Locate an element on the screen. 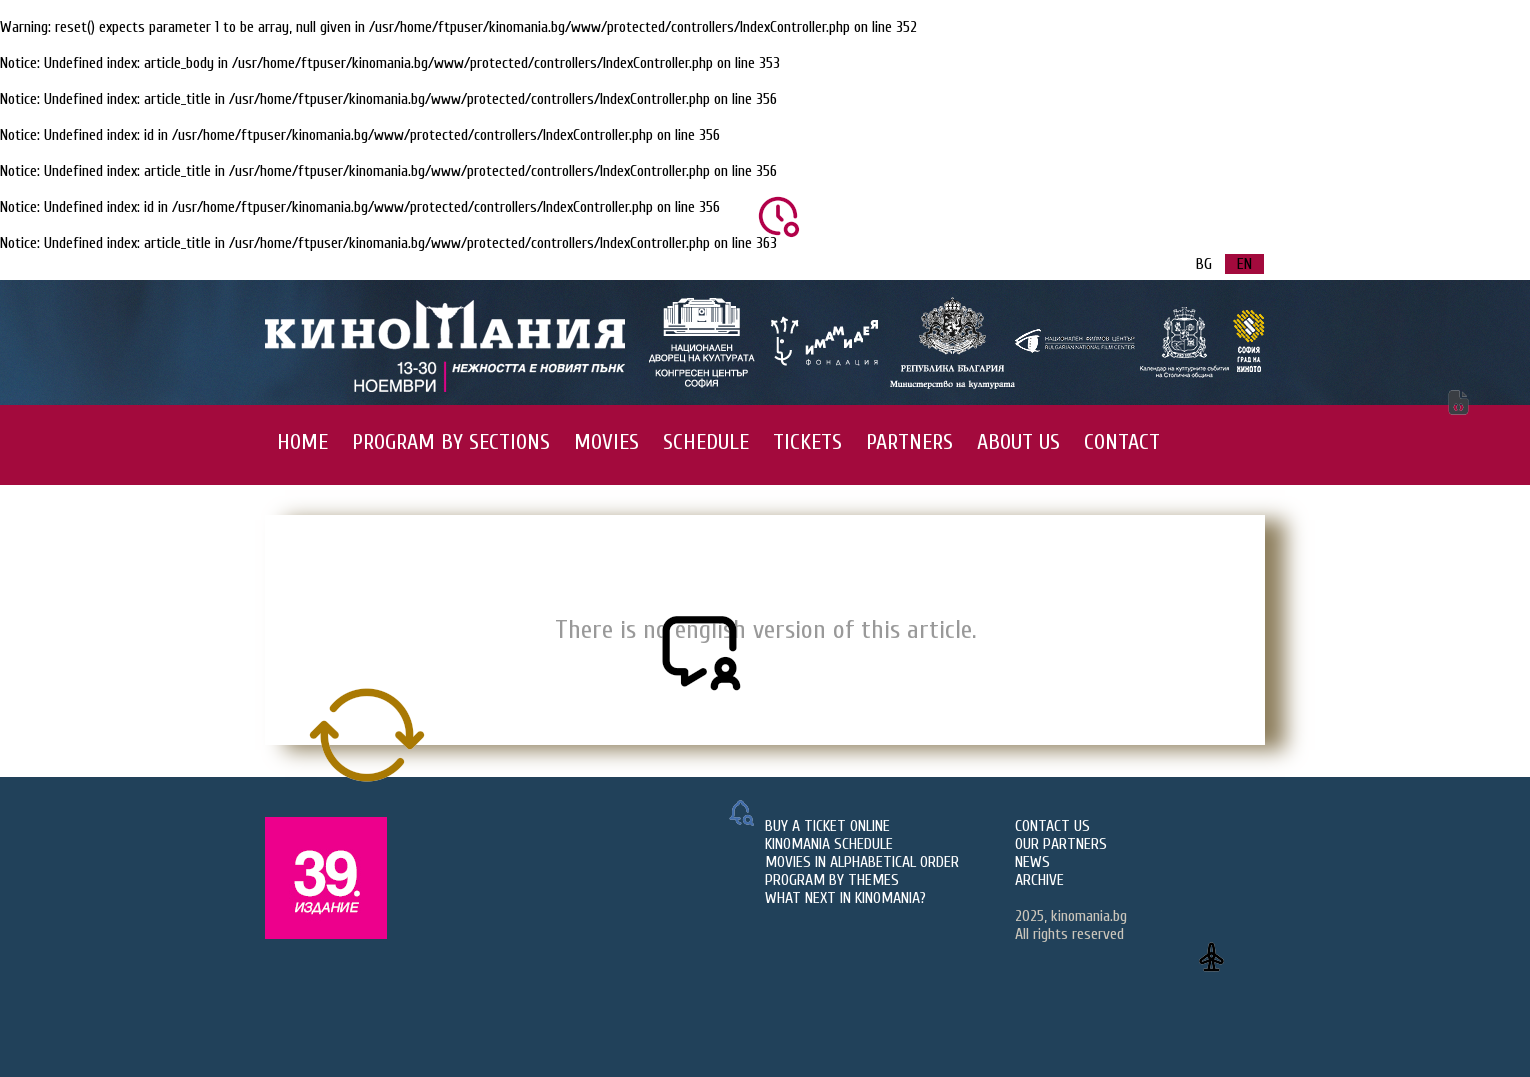  view source code file is located at coordinates (1458, 402).